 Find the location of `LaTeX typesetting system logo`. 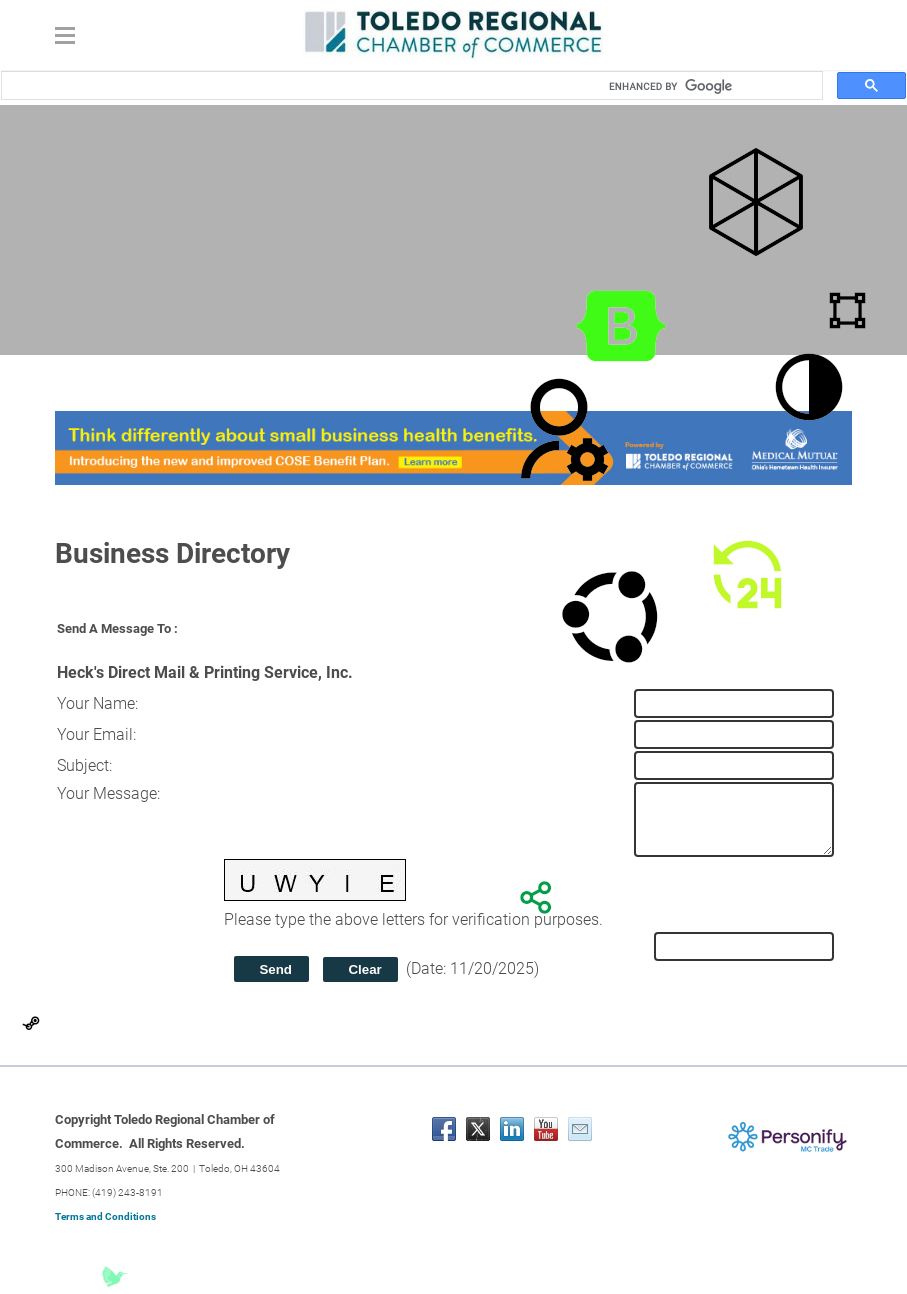

LaTeX typesetting system logo is located at coordinates (116, 1277).